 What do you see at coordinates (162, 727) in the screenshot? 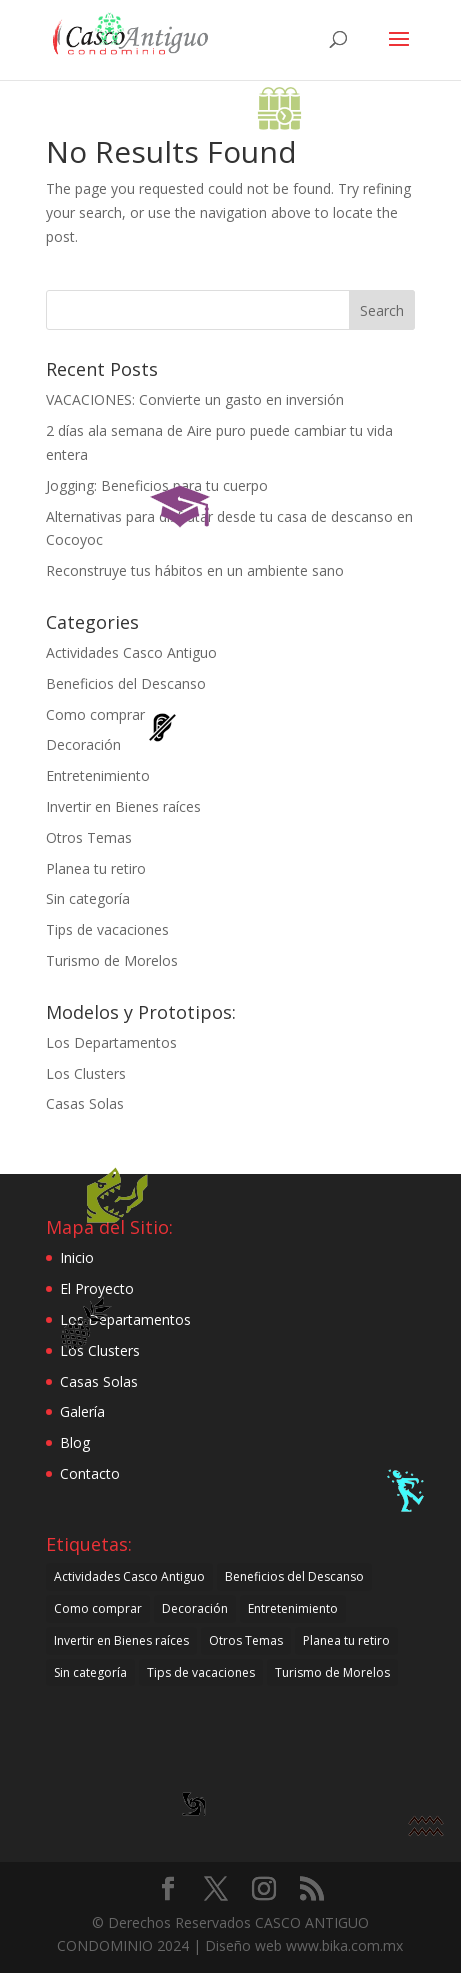
I see `indicates hearing assistance is unavailable` at bounding box center [162, 727].